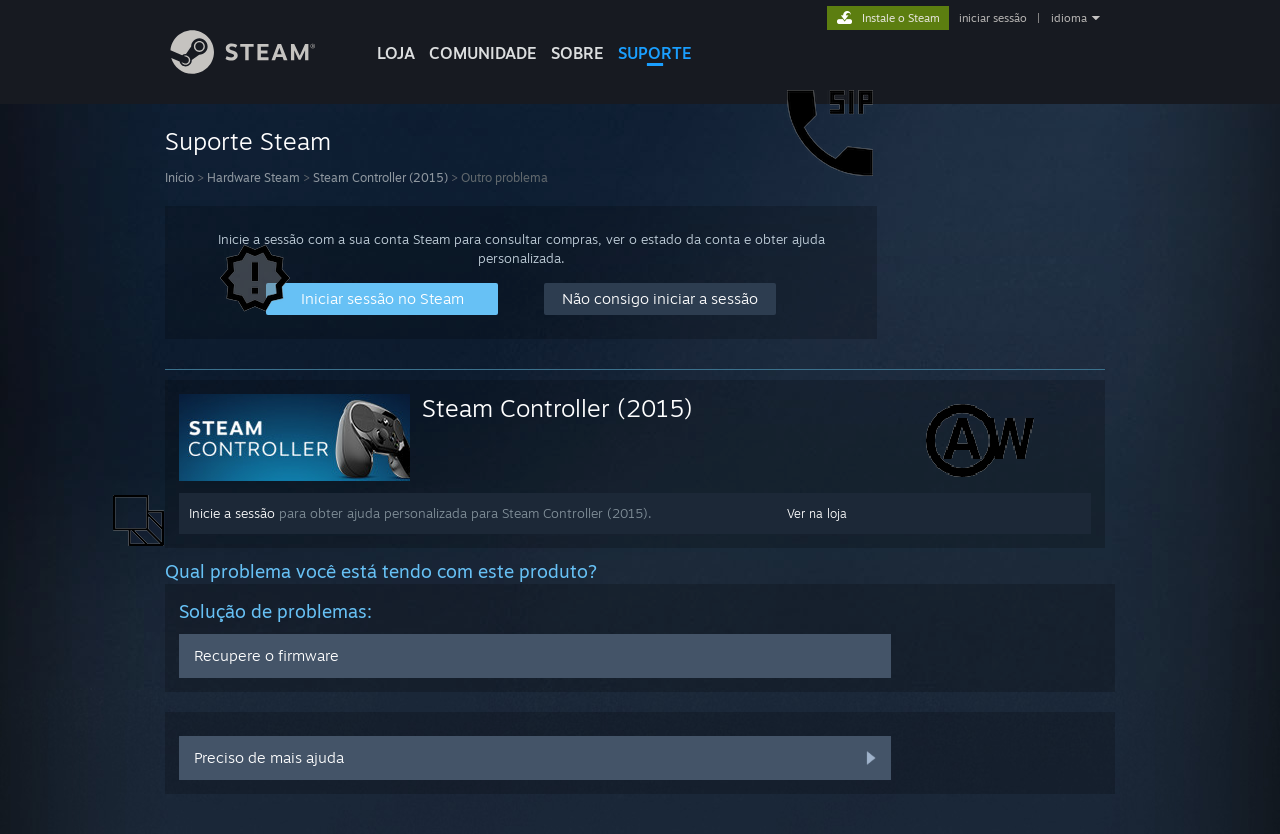  I want to click on remove or subtract a selected item, so click(138, 520).